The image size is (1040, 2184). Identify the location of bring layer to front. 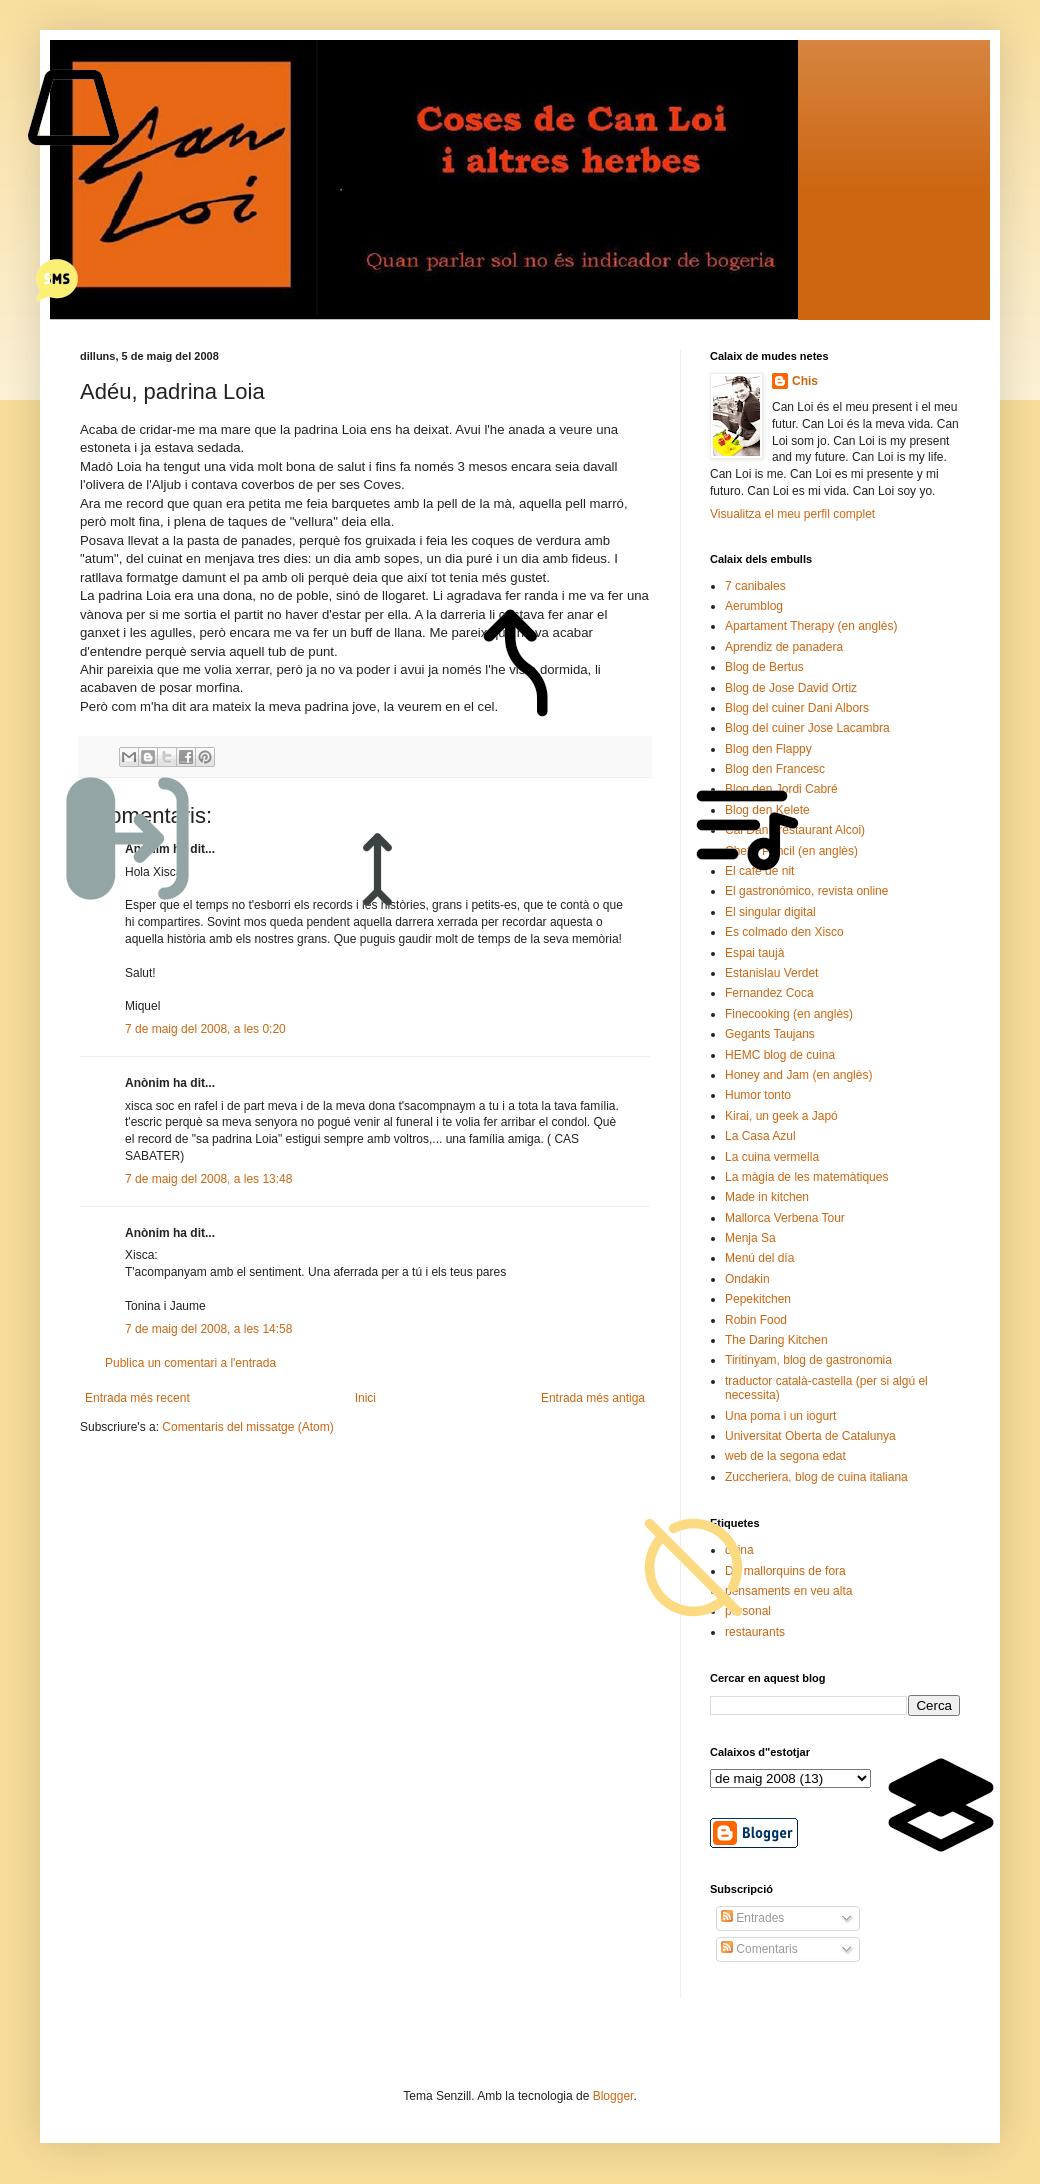
(941, 1805).